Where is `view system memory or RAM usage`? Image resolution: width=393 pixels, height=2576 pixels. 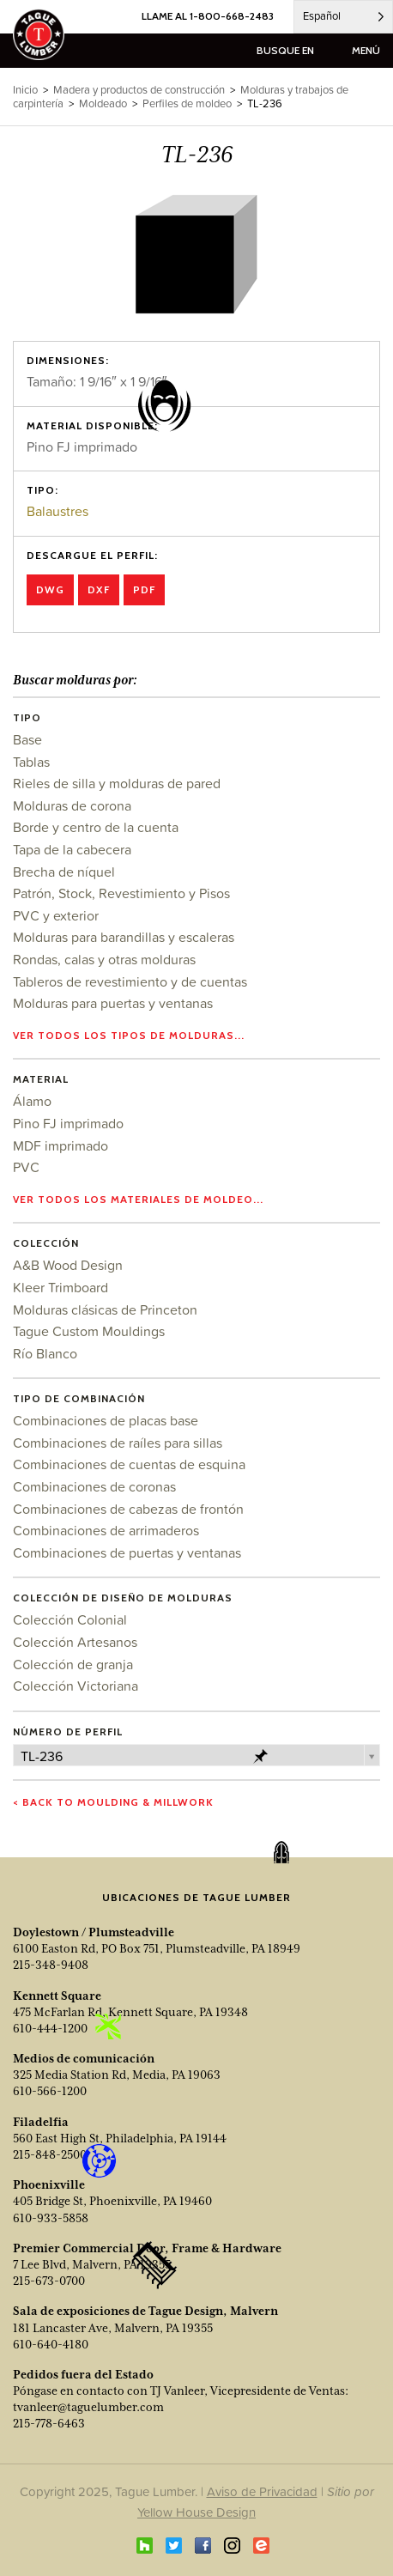
view system memory or RAM usage is located at coordinates (154, 2264).